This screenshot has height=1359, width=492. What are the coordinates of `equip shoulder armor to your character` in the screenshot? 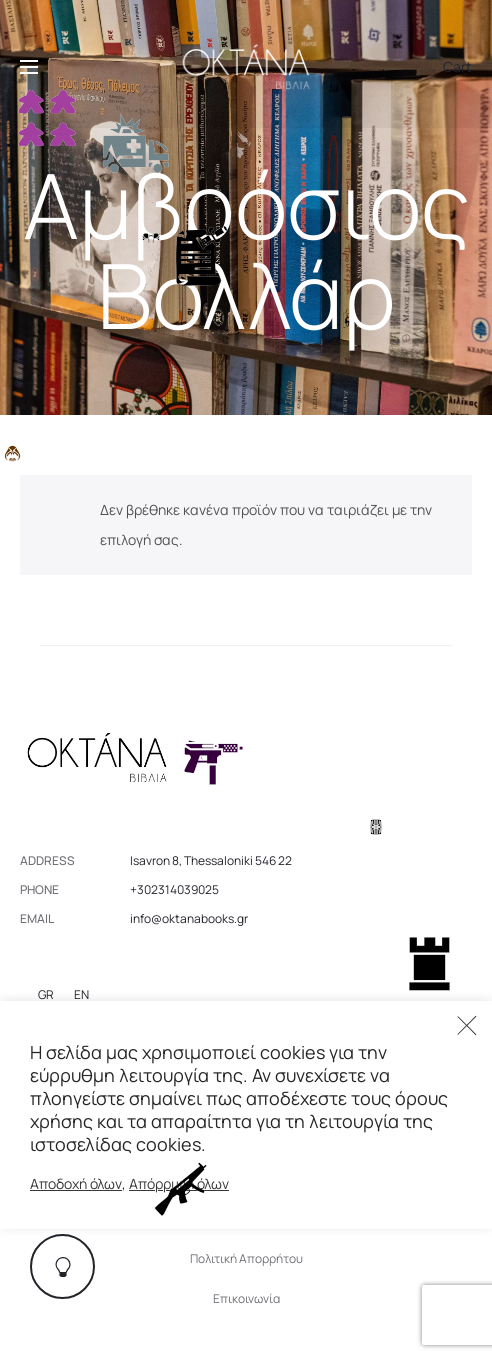 It's located at (151, 238).